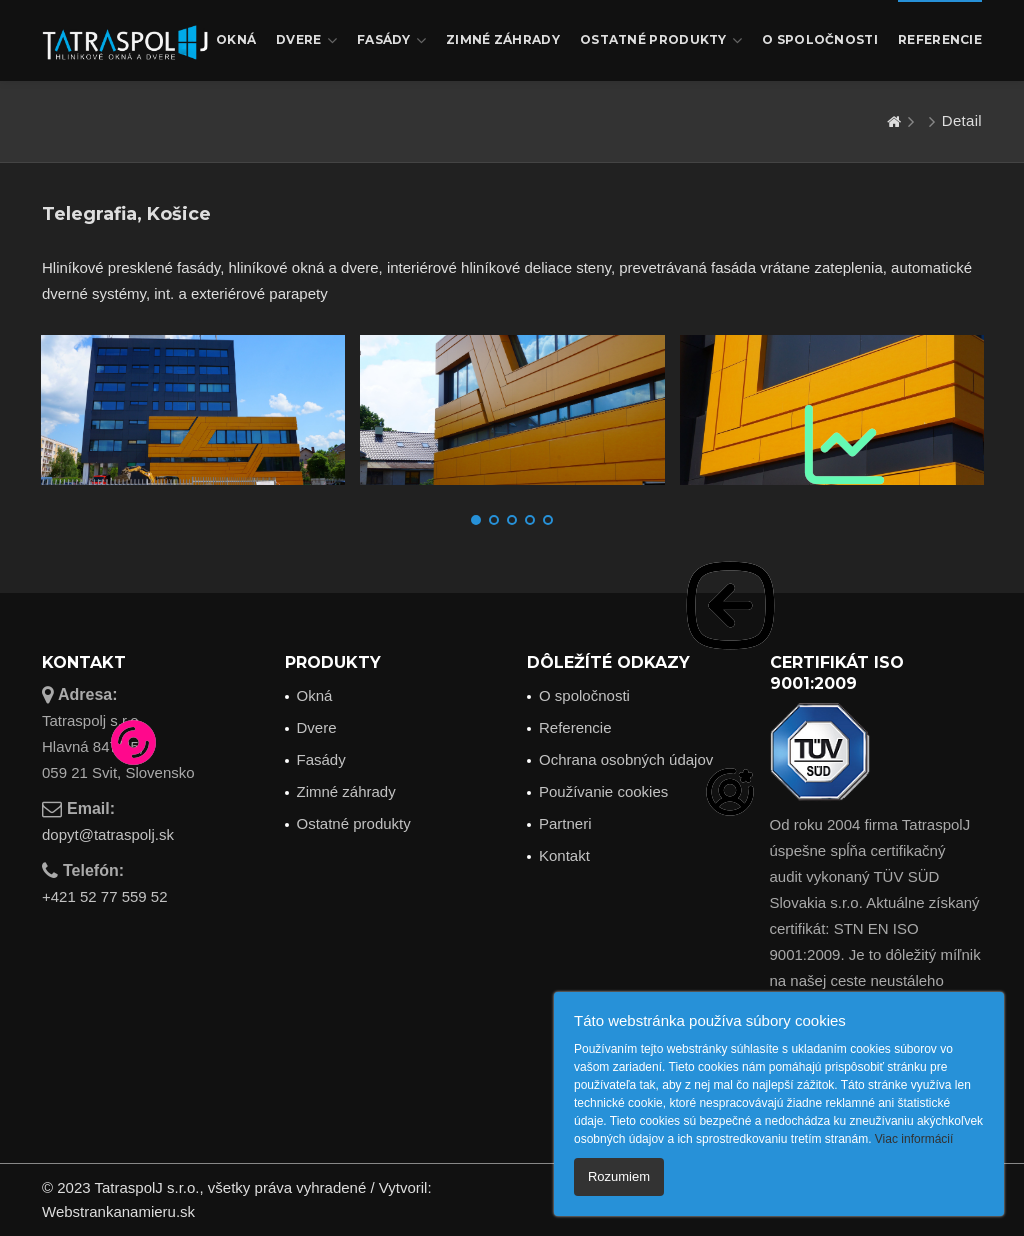  Describe the element at coordinates (730, 792) in the screenshot. I see `access user profile settings` at that location.